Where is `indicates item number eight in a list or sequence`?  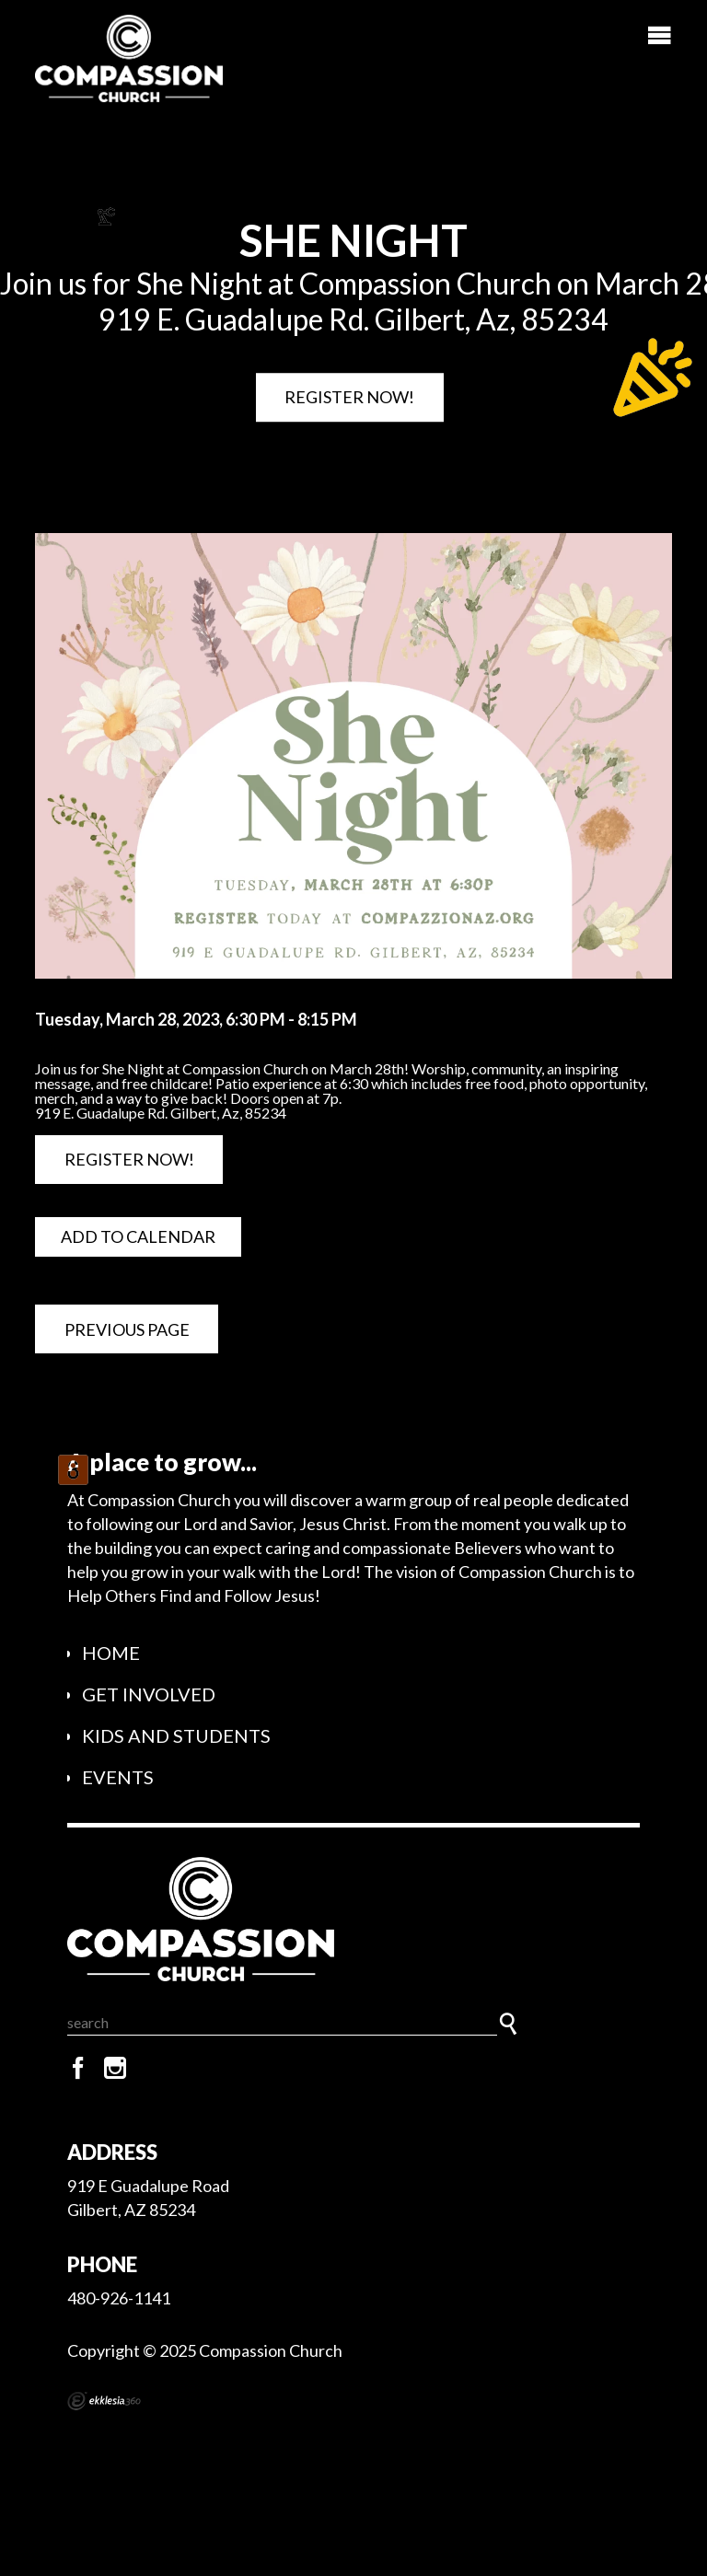 indicates item number eight in a list or sequence is located at coordinates (73, 1469).